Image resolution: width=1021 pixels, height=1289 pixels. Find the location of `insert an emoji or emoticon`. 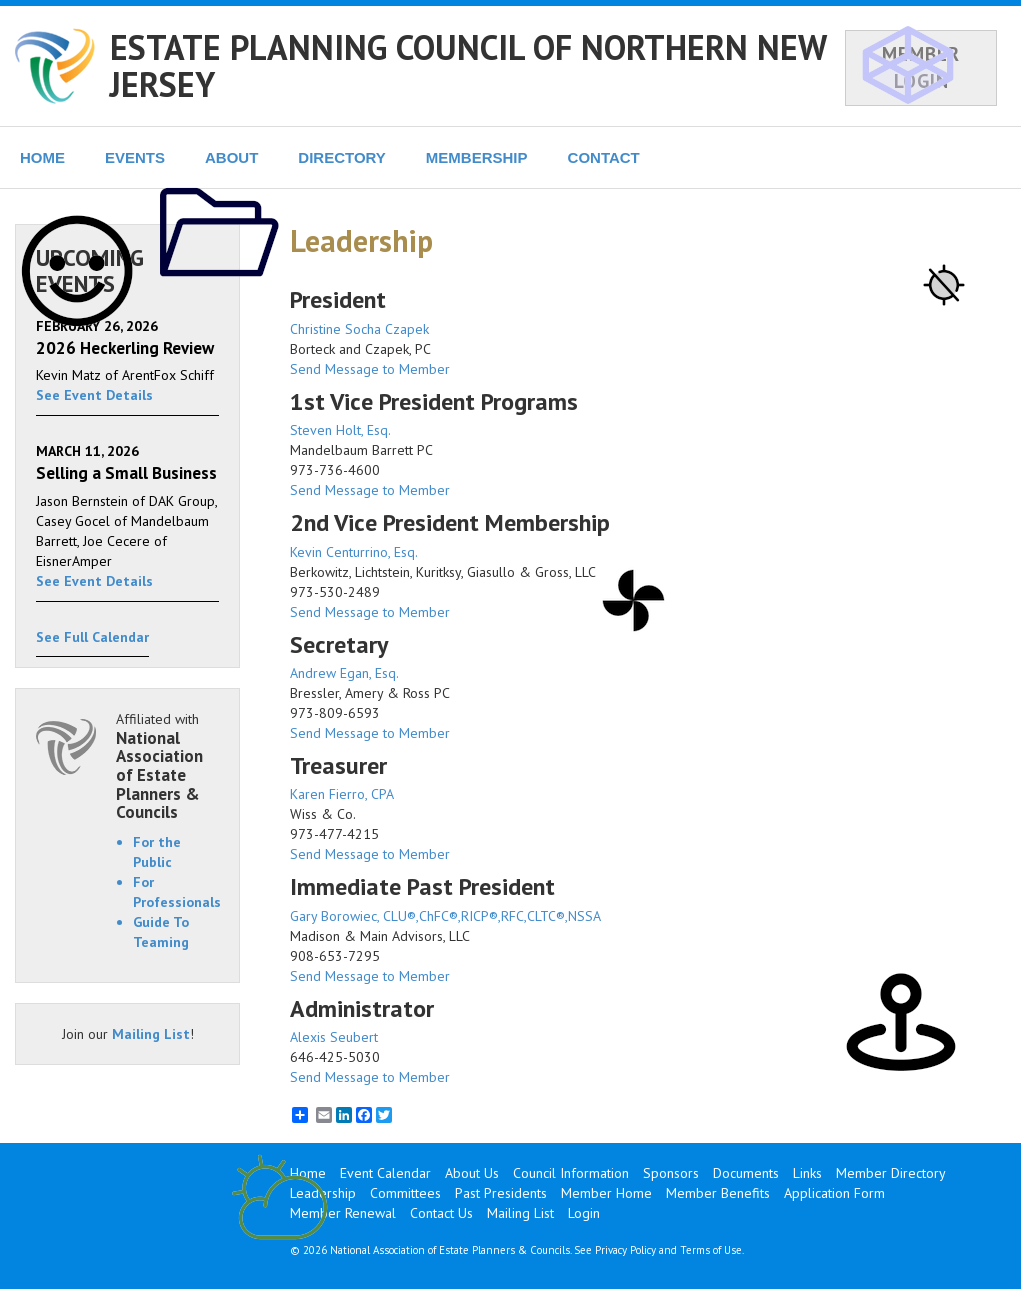

insert an emoji or emoticon is located at coordinates (77, 271).